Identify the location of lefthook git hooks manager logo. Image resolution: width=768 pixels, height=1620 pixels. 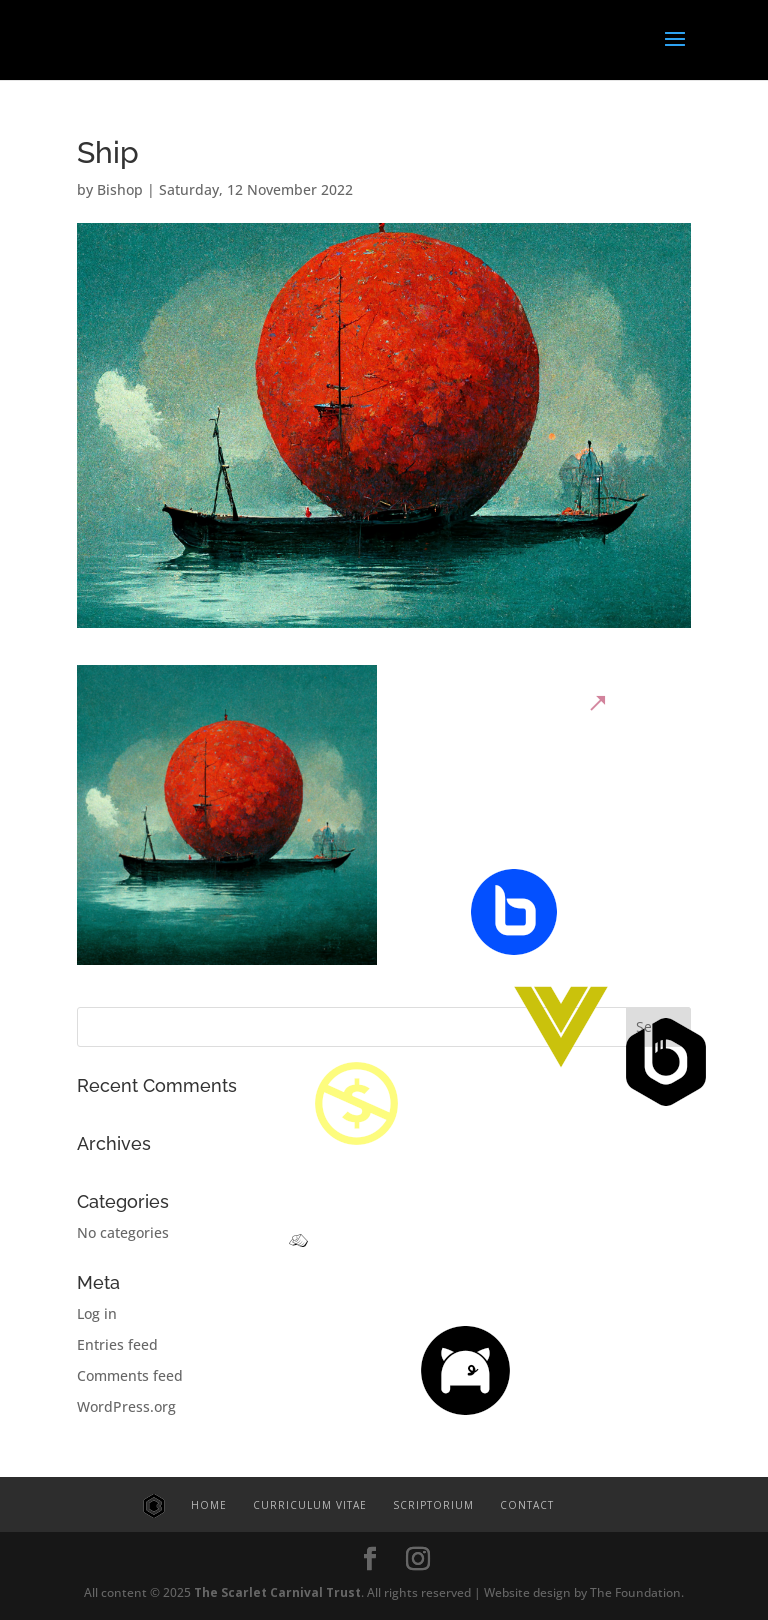
(298, 1240).